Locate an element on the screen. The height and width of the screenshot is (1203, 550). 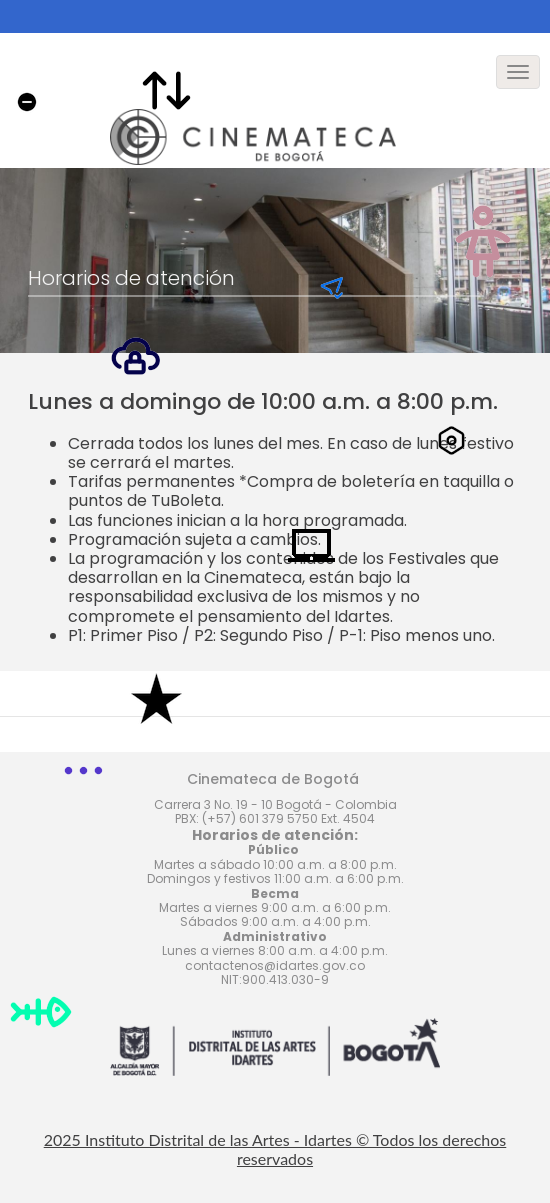
location successfully shared is located at coordinates (332, 288).